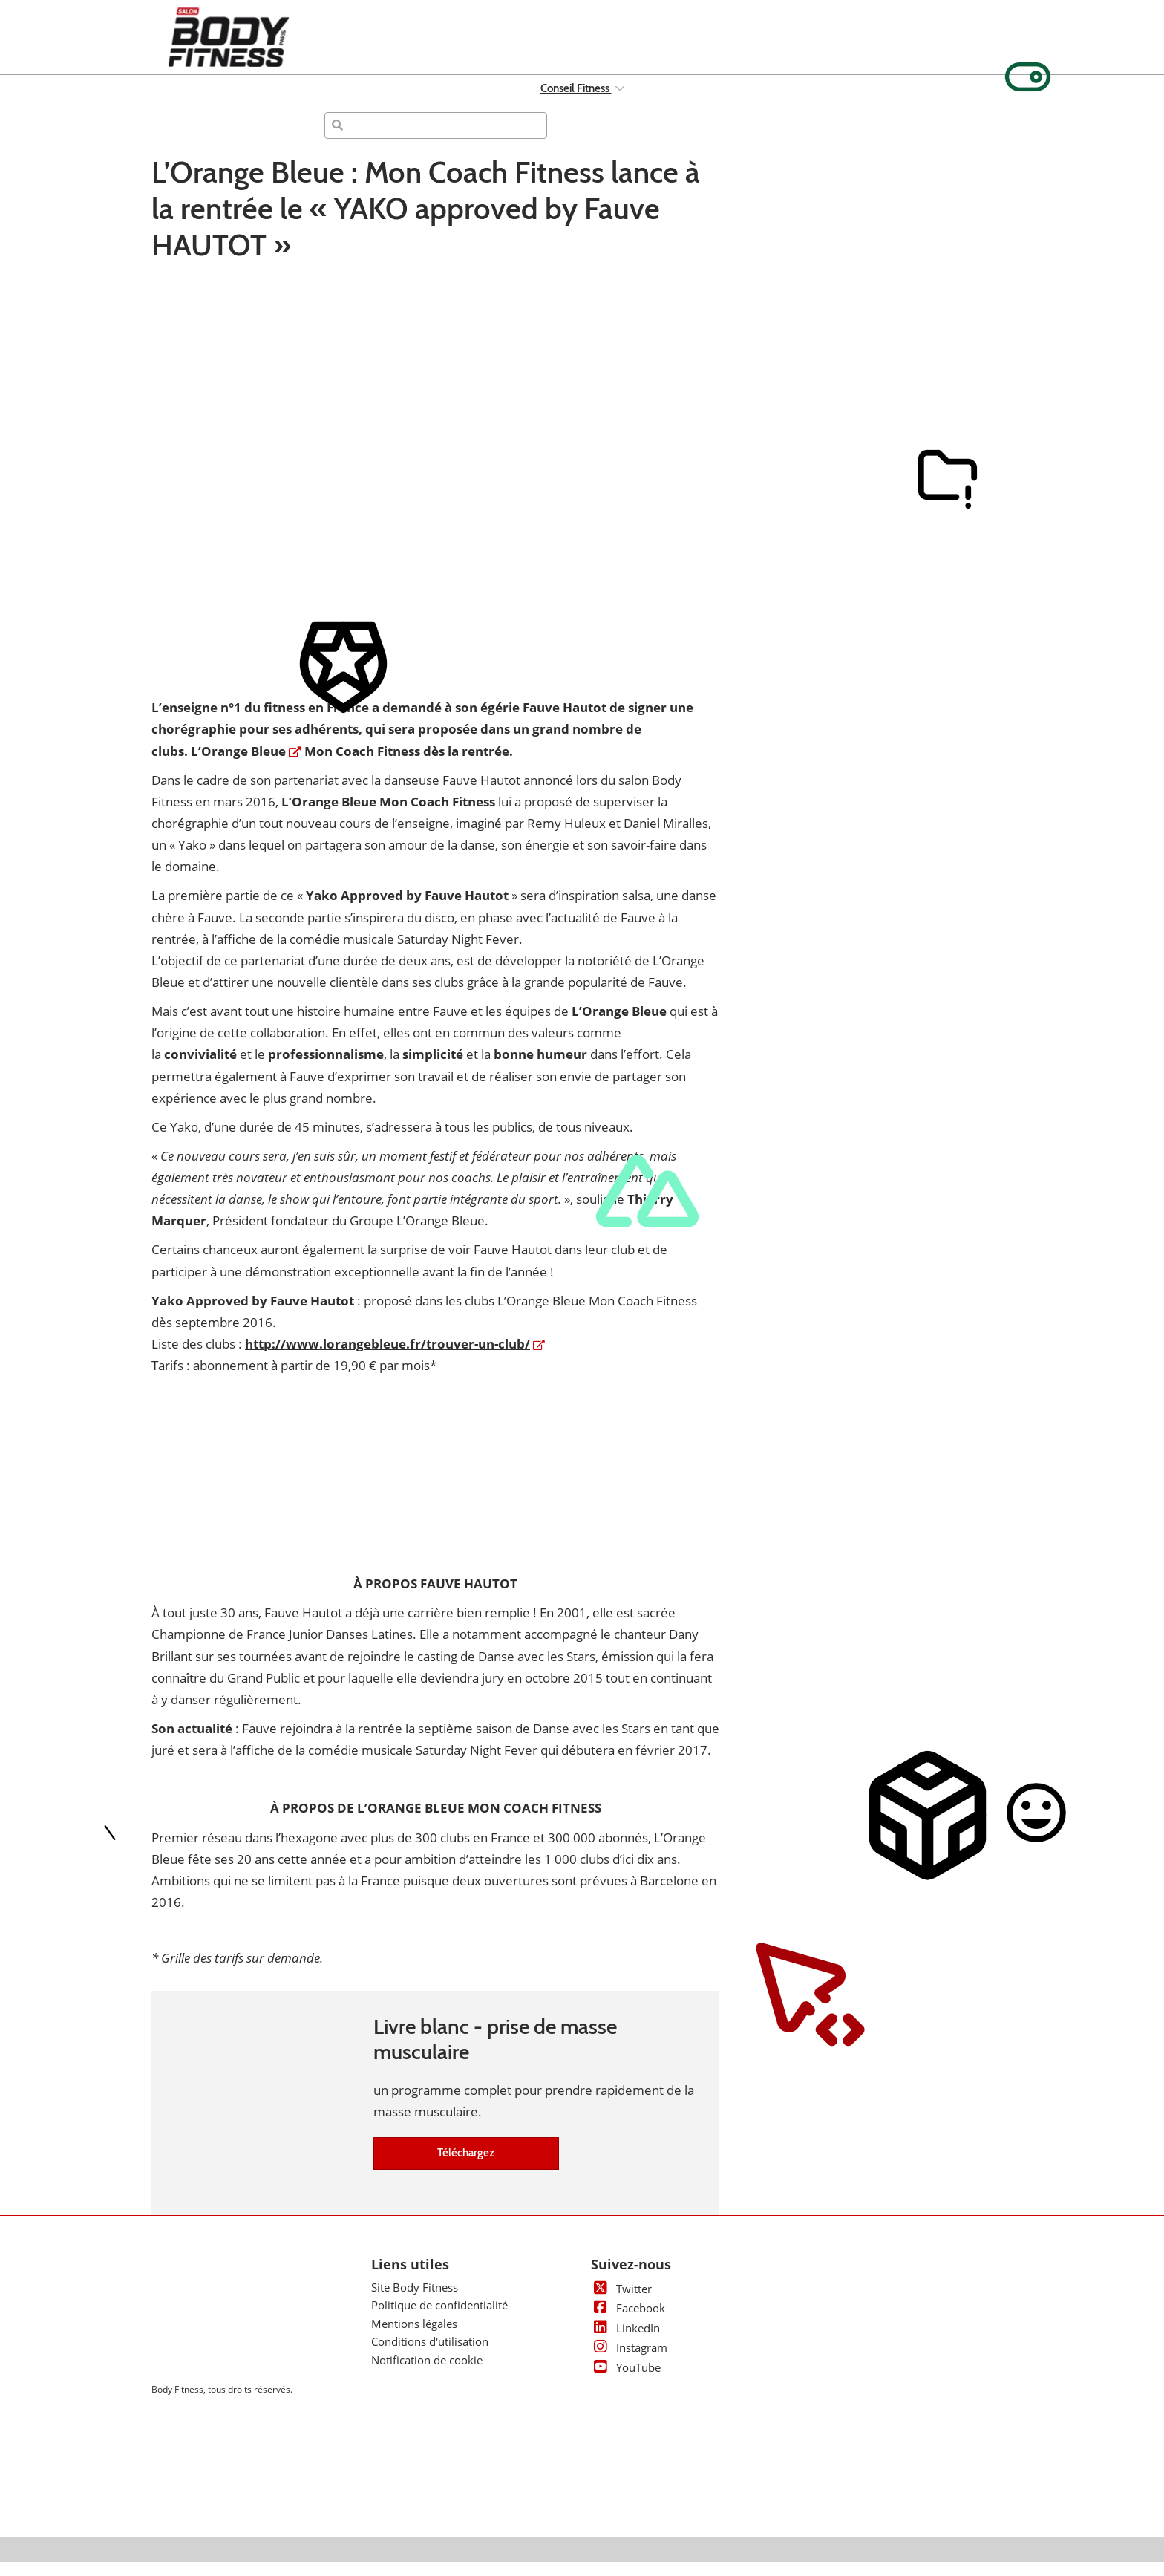 This screenshot has width=1164, height=2576. I want to click on access developer cursor or pointer settings, so click(805, 1992).